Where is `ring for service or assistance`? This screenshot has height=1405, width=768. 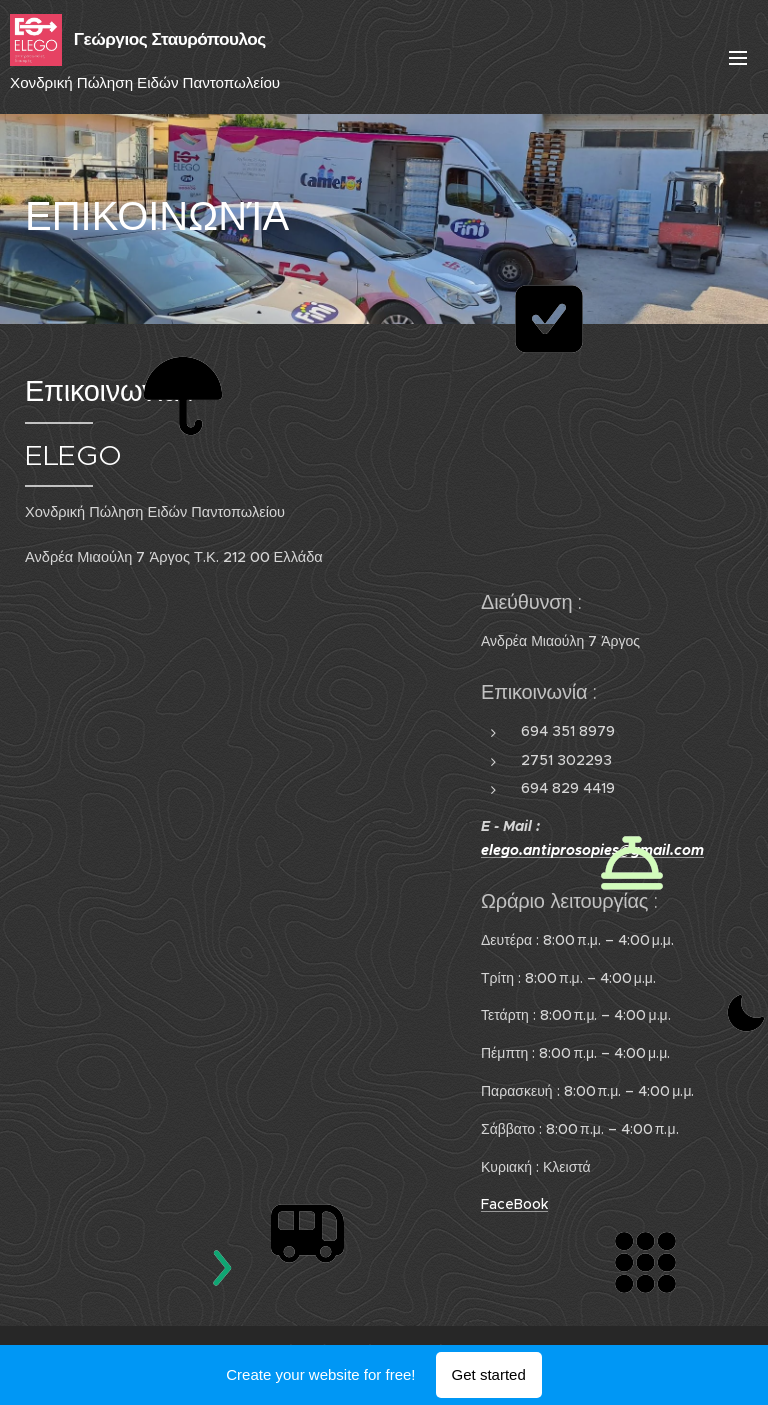 ring for service or assistance is located at coordinates (632, 865).